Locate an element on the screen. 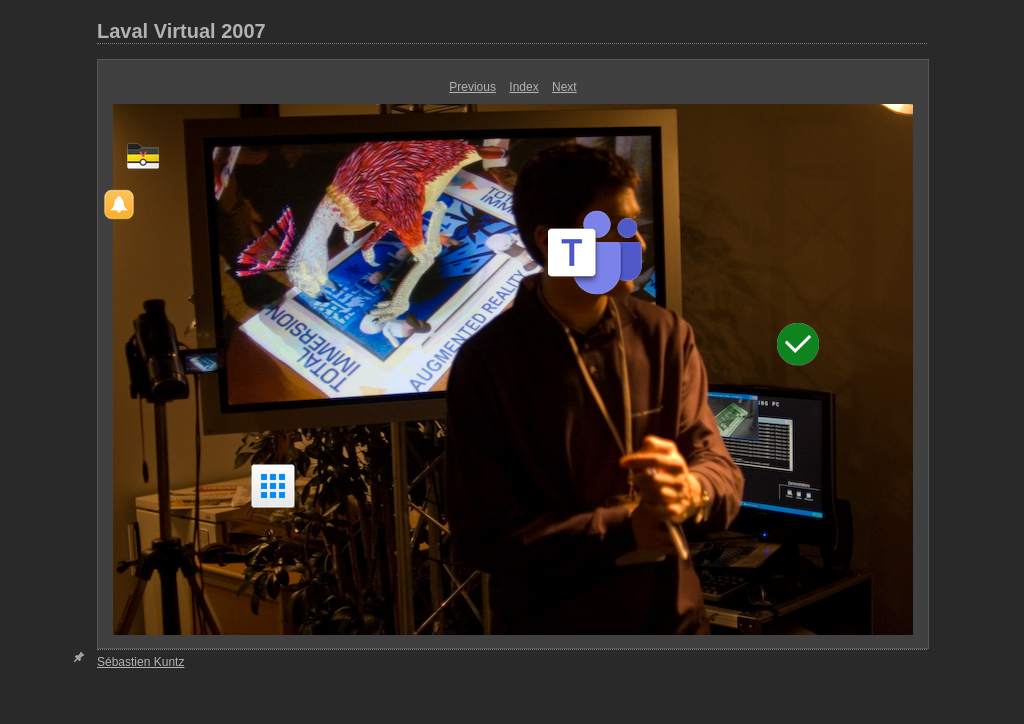 This screenshot has height=724, width=1024. folder containing pokémon level ball assets is located at coordinates (143, 157).